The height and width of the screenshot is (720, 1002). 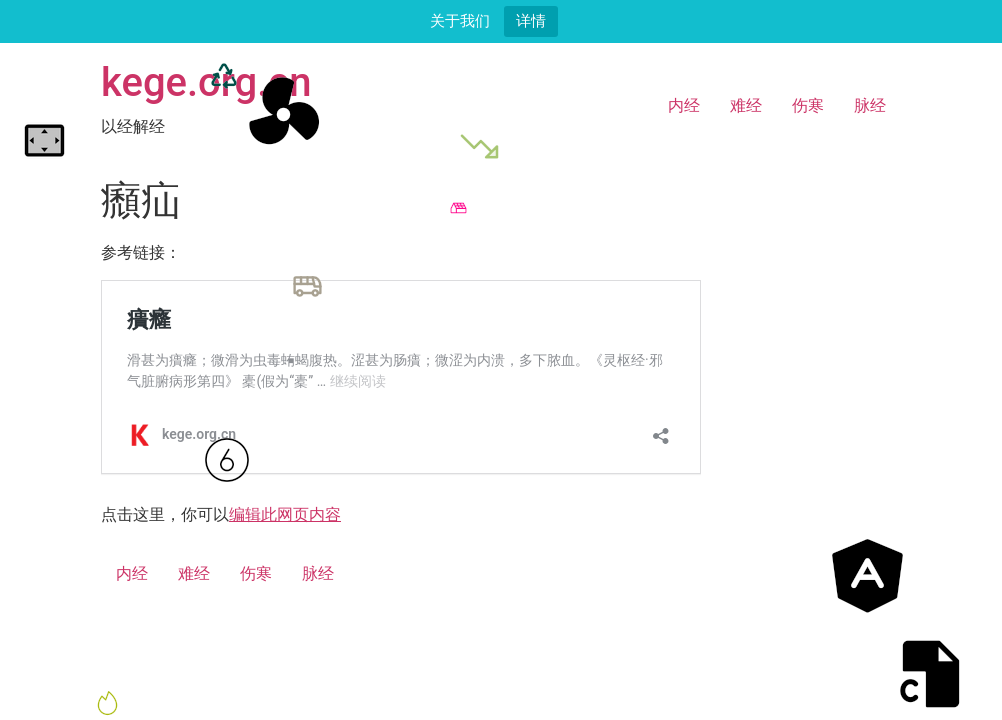 What do you see at coordinates (107, 703) in the screenshot?
I see `indicates trending or popular content` at bounding box center [107, 703].